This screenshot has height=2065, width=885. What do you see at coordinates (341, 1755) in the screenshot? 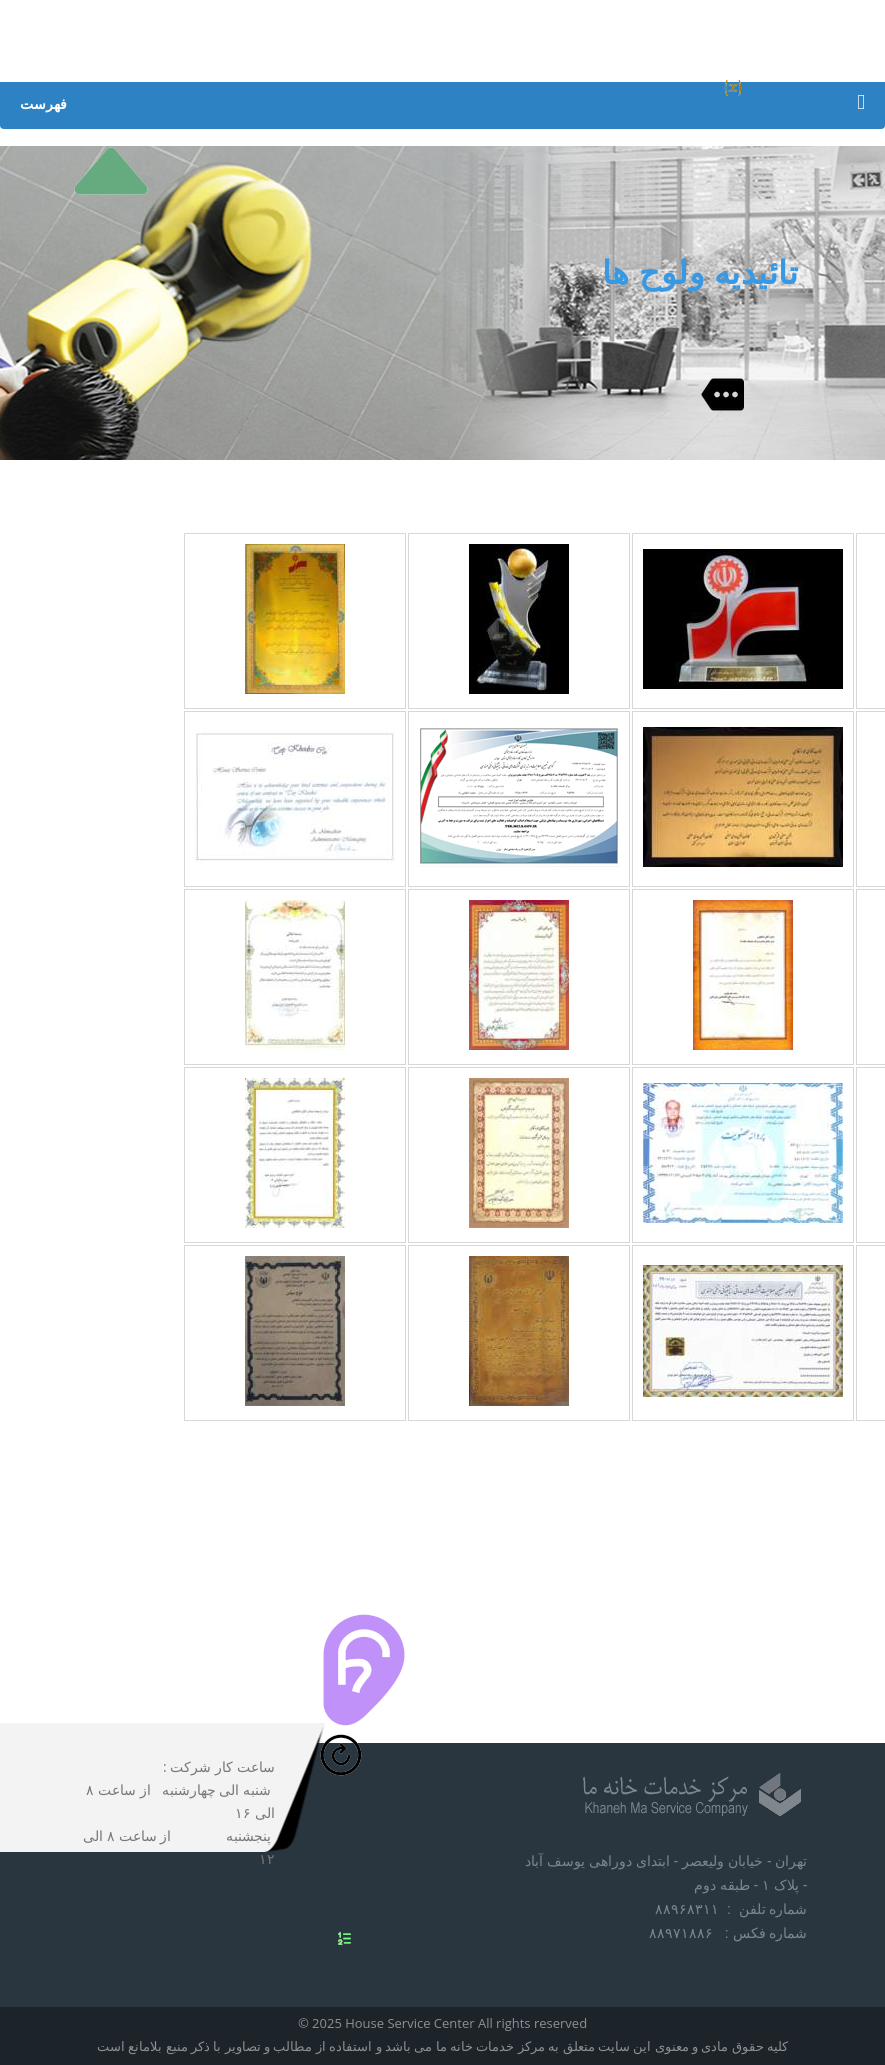
I see `refresh or reload content` at bounding box center [341, 1755].